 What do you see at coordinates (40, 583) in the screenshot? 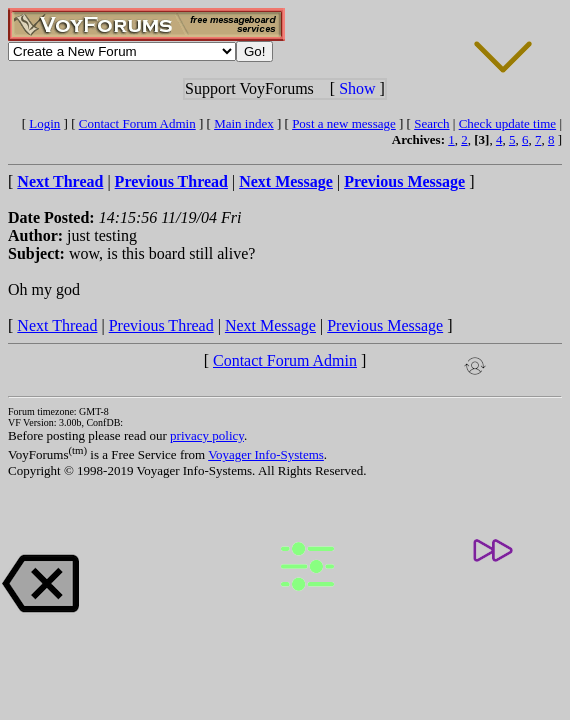
I see `delete the last character entered` at bounding box center [40, 583].